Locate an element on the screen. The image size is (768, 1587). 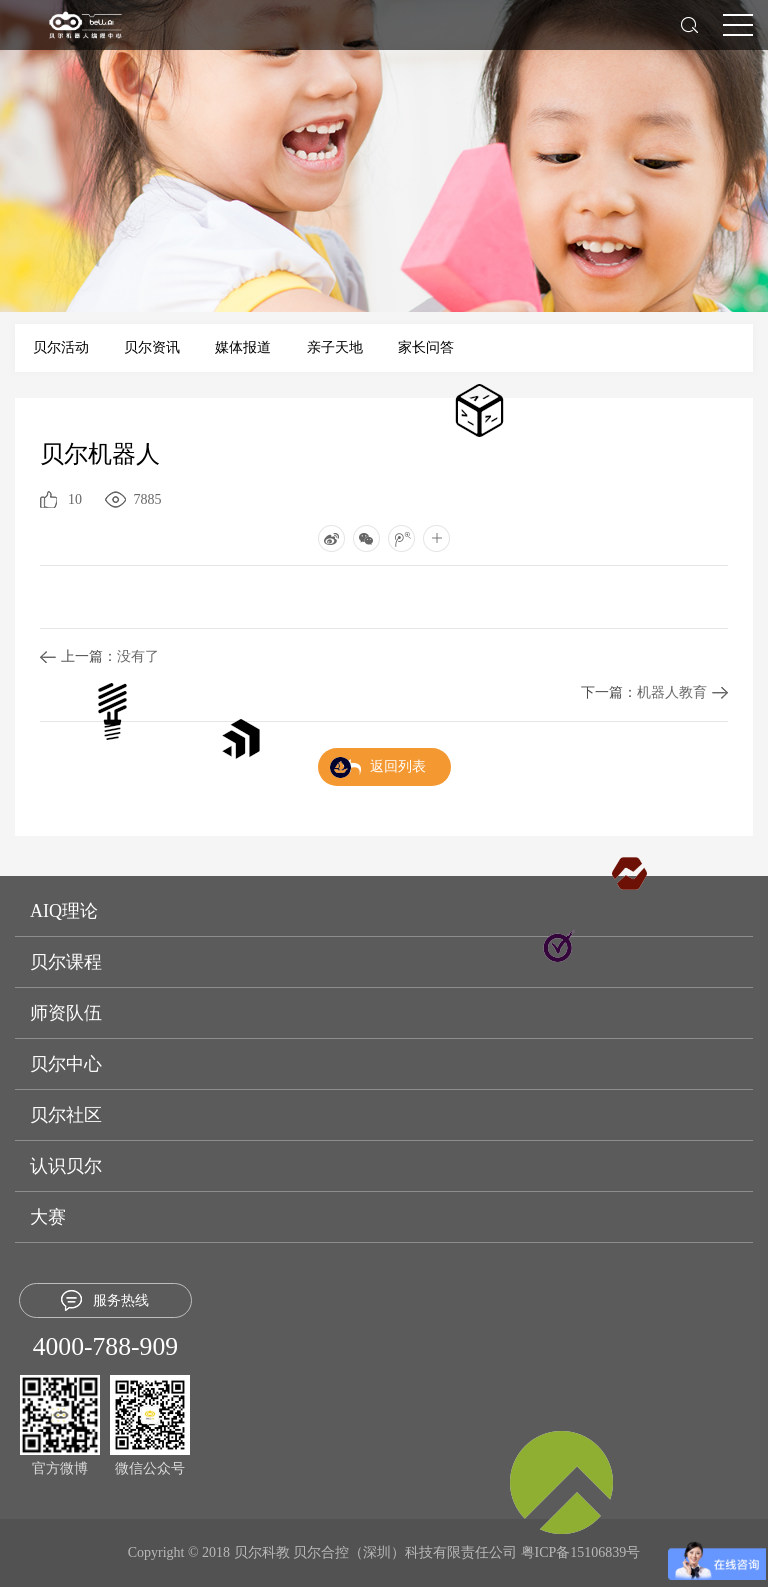
open the OpenSea NFT marketplace is located at coordinates (340, 767).